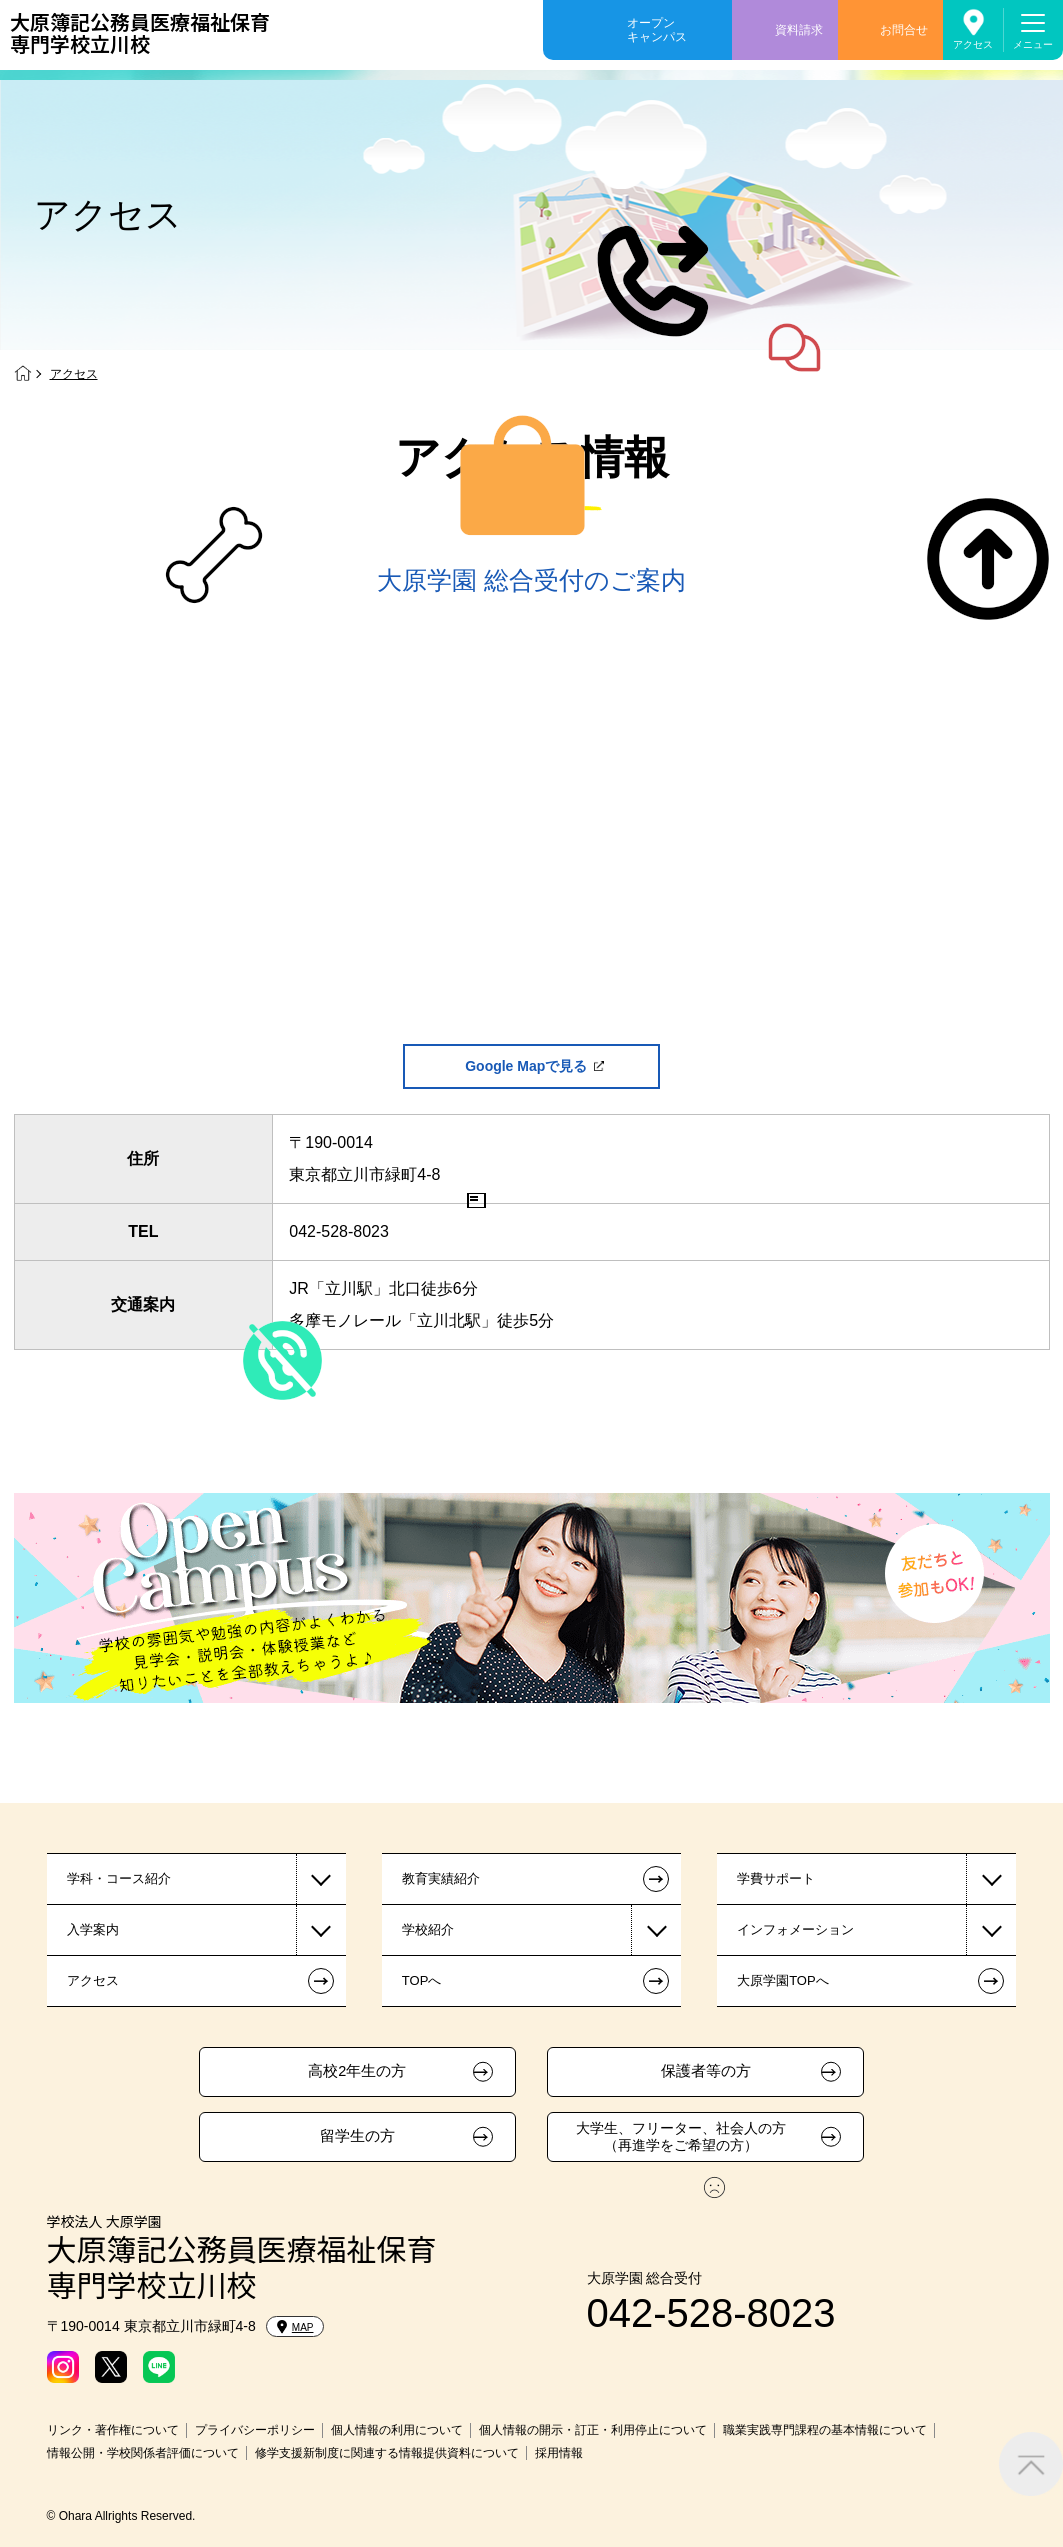 This screenshot has height=2547, width=1063. I want to click on open chat or messaging, so click(794, 347).